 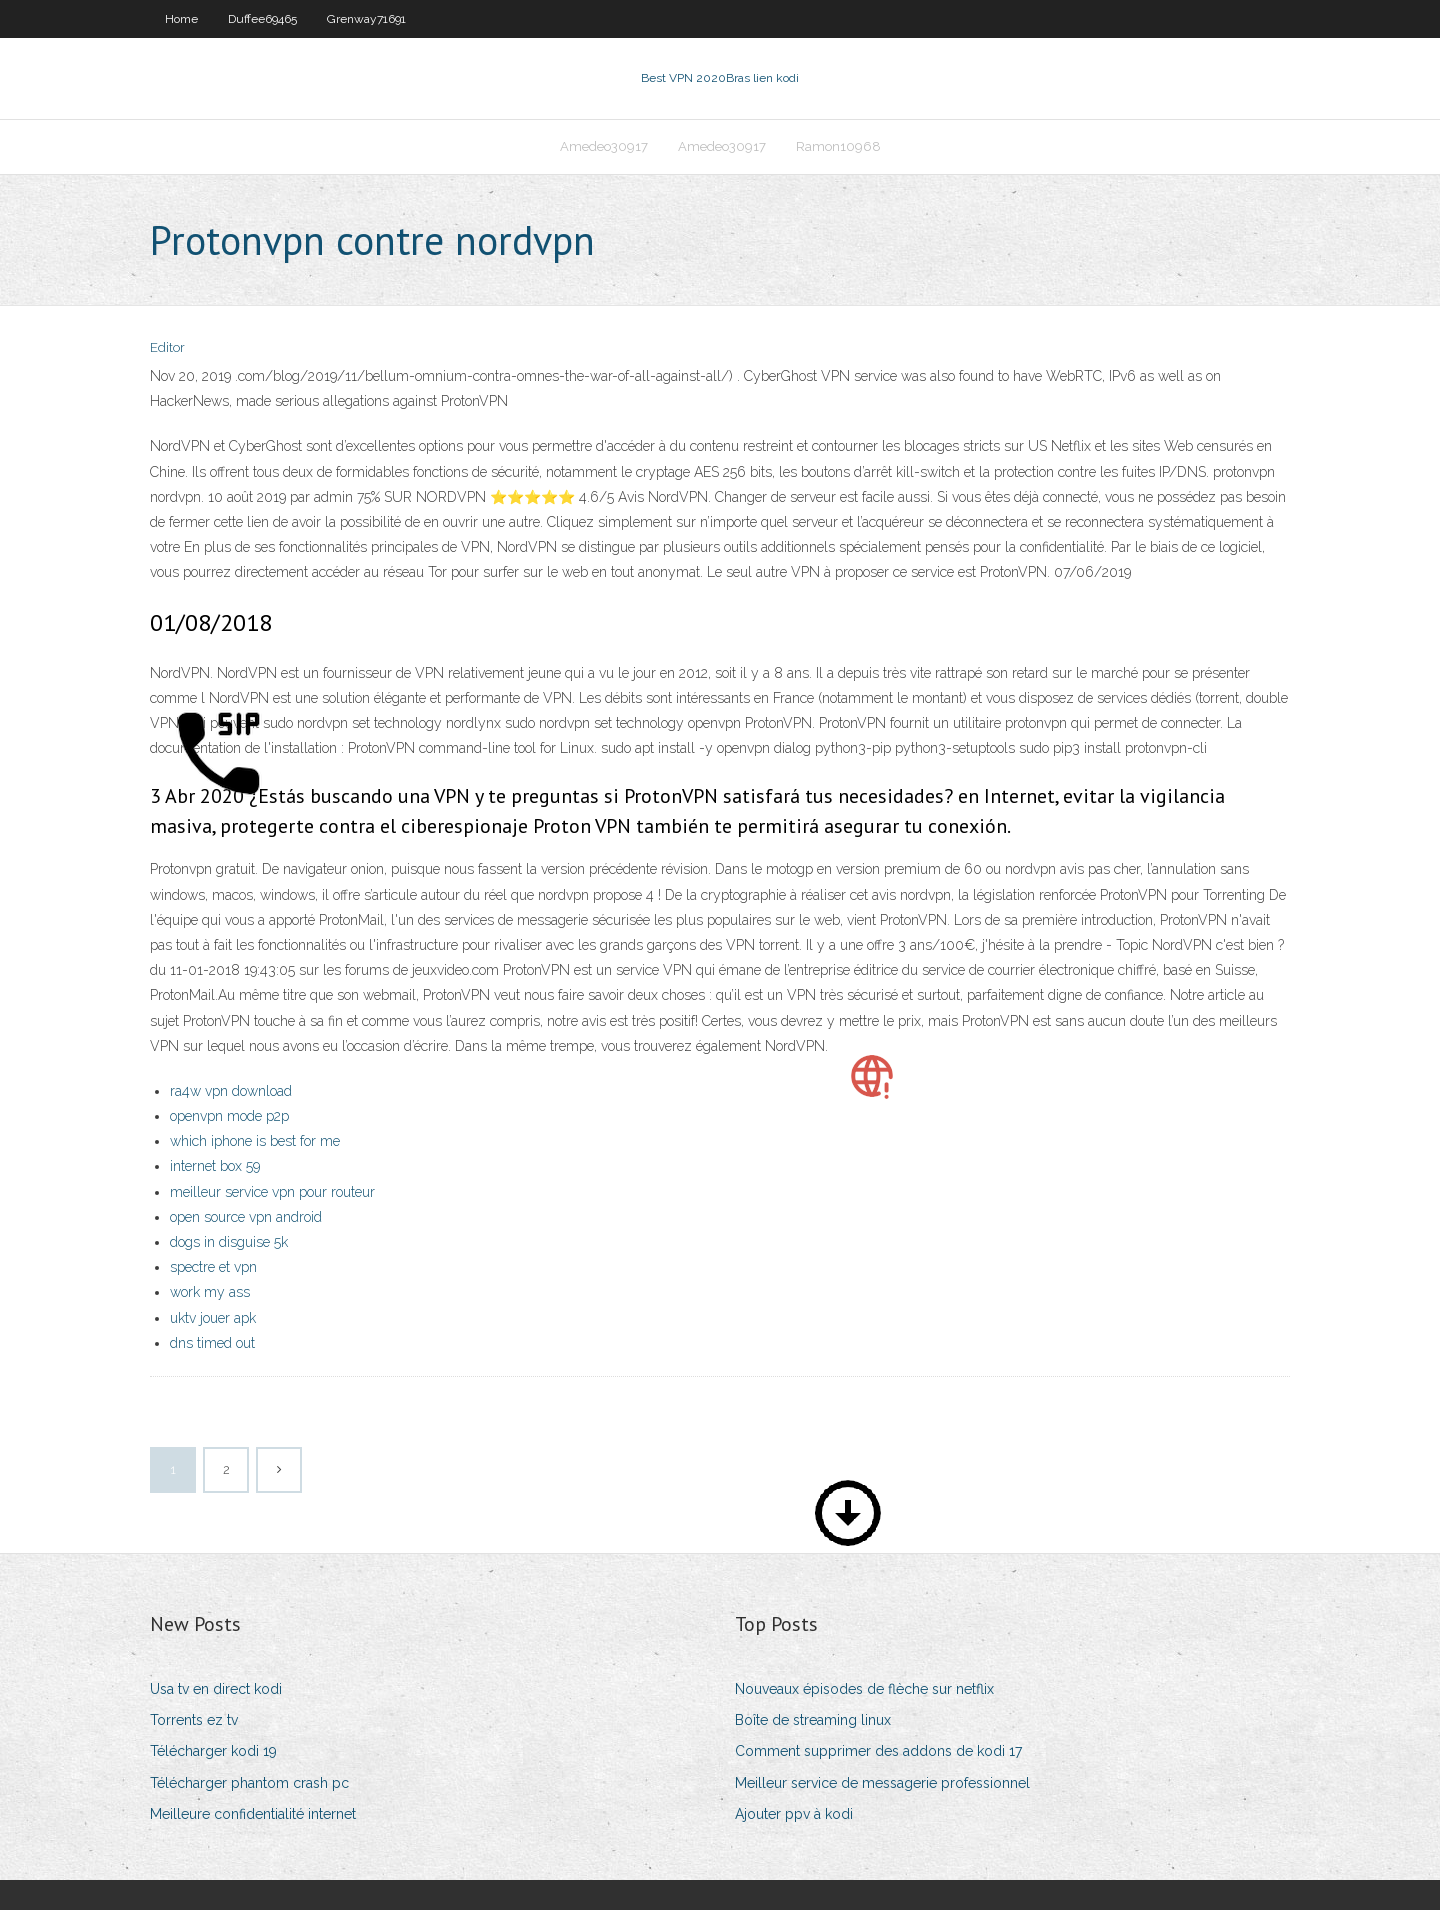 What do you see at coordinates (848, 1513) in the screenshot?
I see `download file or content` at bounding box center [848, 1513].